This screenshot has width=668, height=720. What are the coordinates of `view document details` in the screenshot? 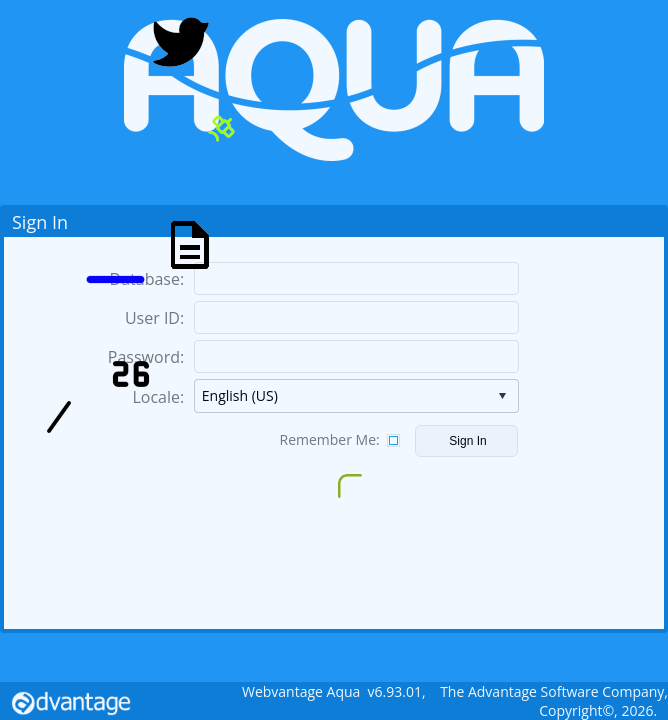 It's located at (190, 245).